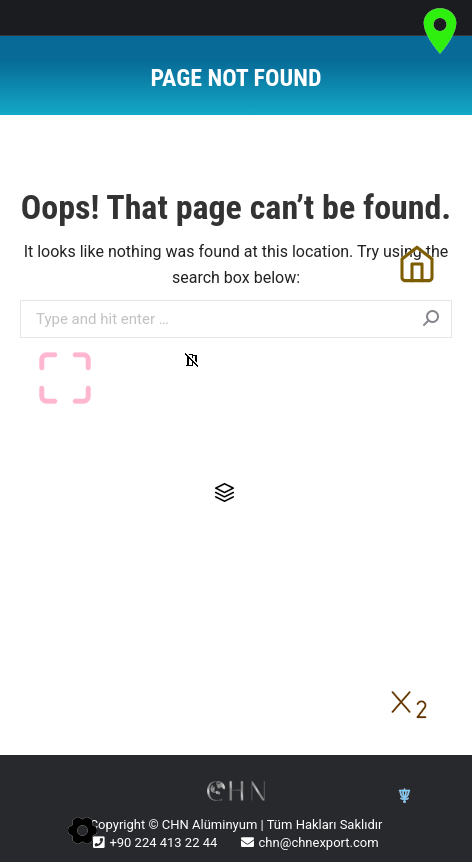 This screenshot has height=862, width=472. What do you see at coordinates (65, 378) in the screenshot?
I see `maximize window to full screen` at bounding box center [65, 378].